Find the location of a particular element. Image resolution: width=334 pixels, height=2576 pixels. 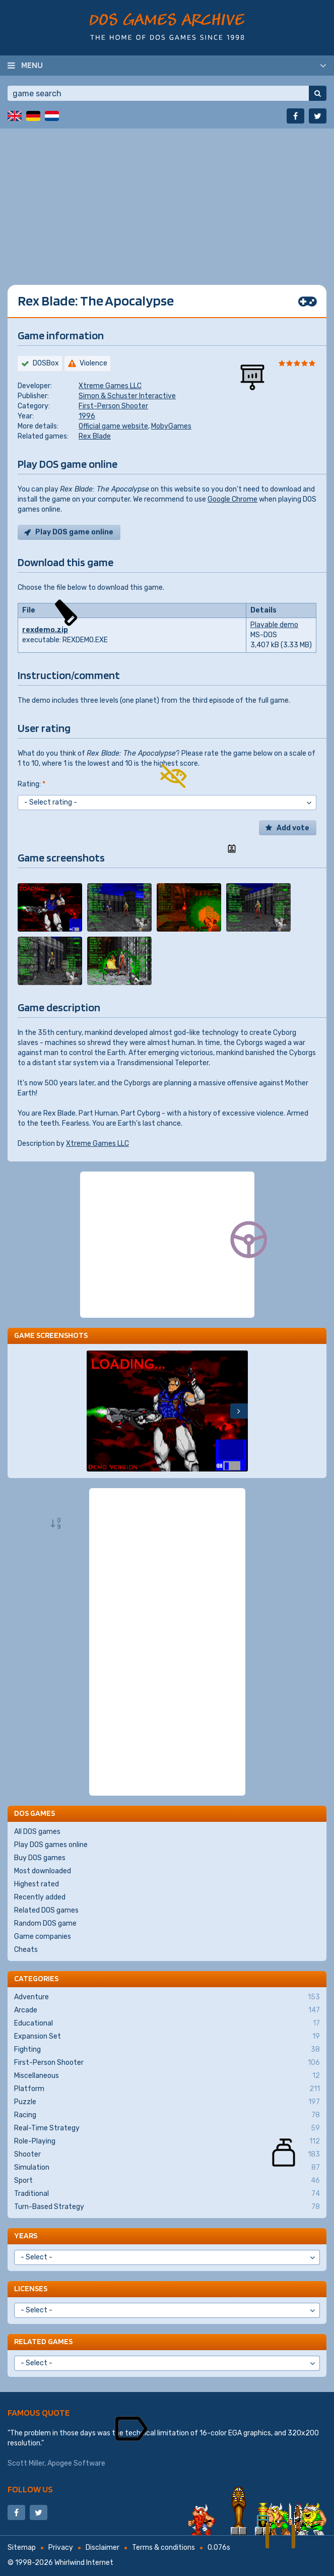

sort numbers in ascending order (0-9) is located at coordinates (56, 1523).